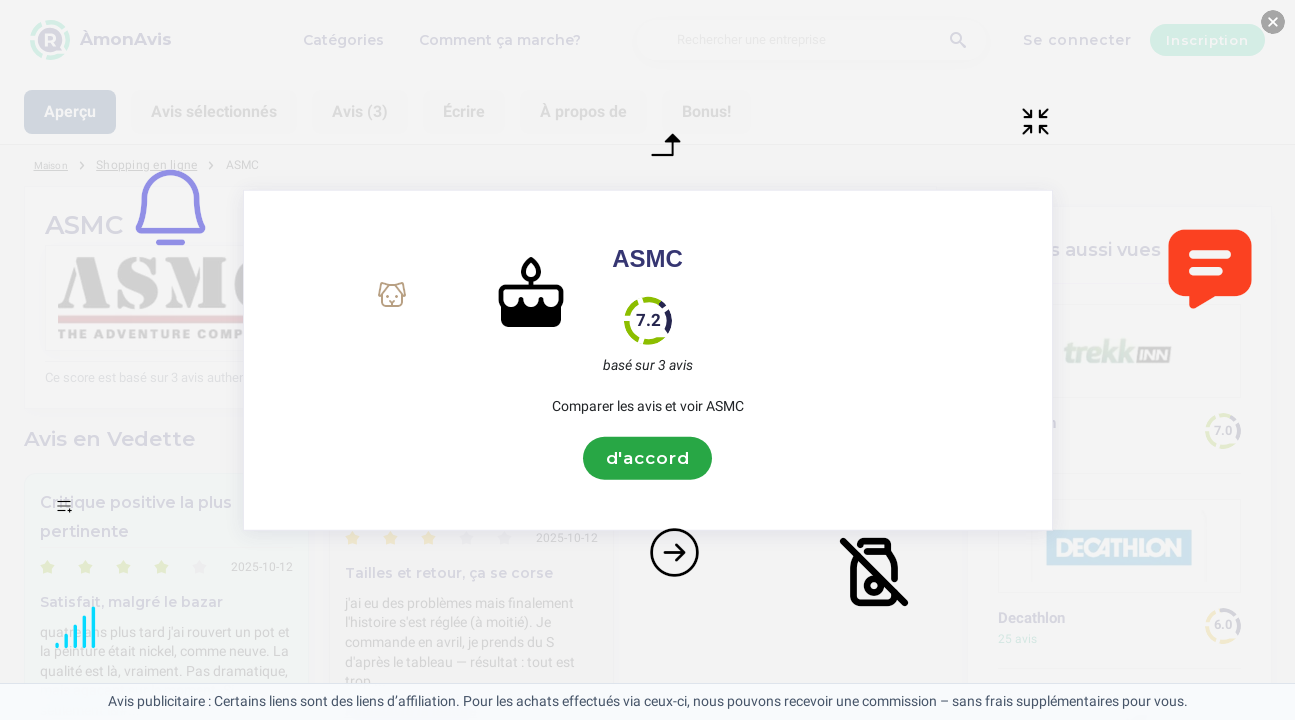 This screenshot has height=720, width=1295. What do you see at coordinates (674, 552) in the screenshot?
I see `proceed to the next step` at bounding box center [674, 552].